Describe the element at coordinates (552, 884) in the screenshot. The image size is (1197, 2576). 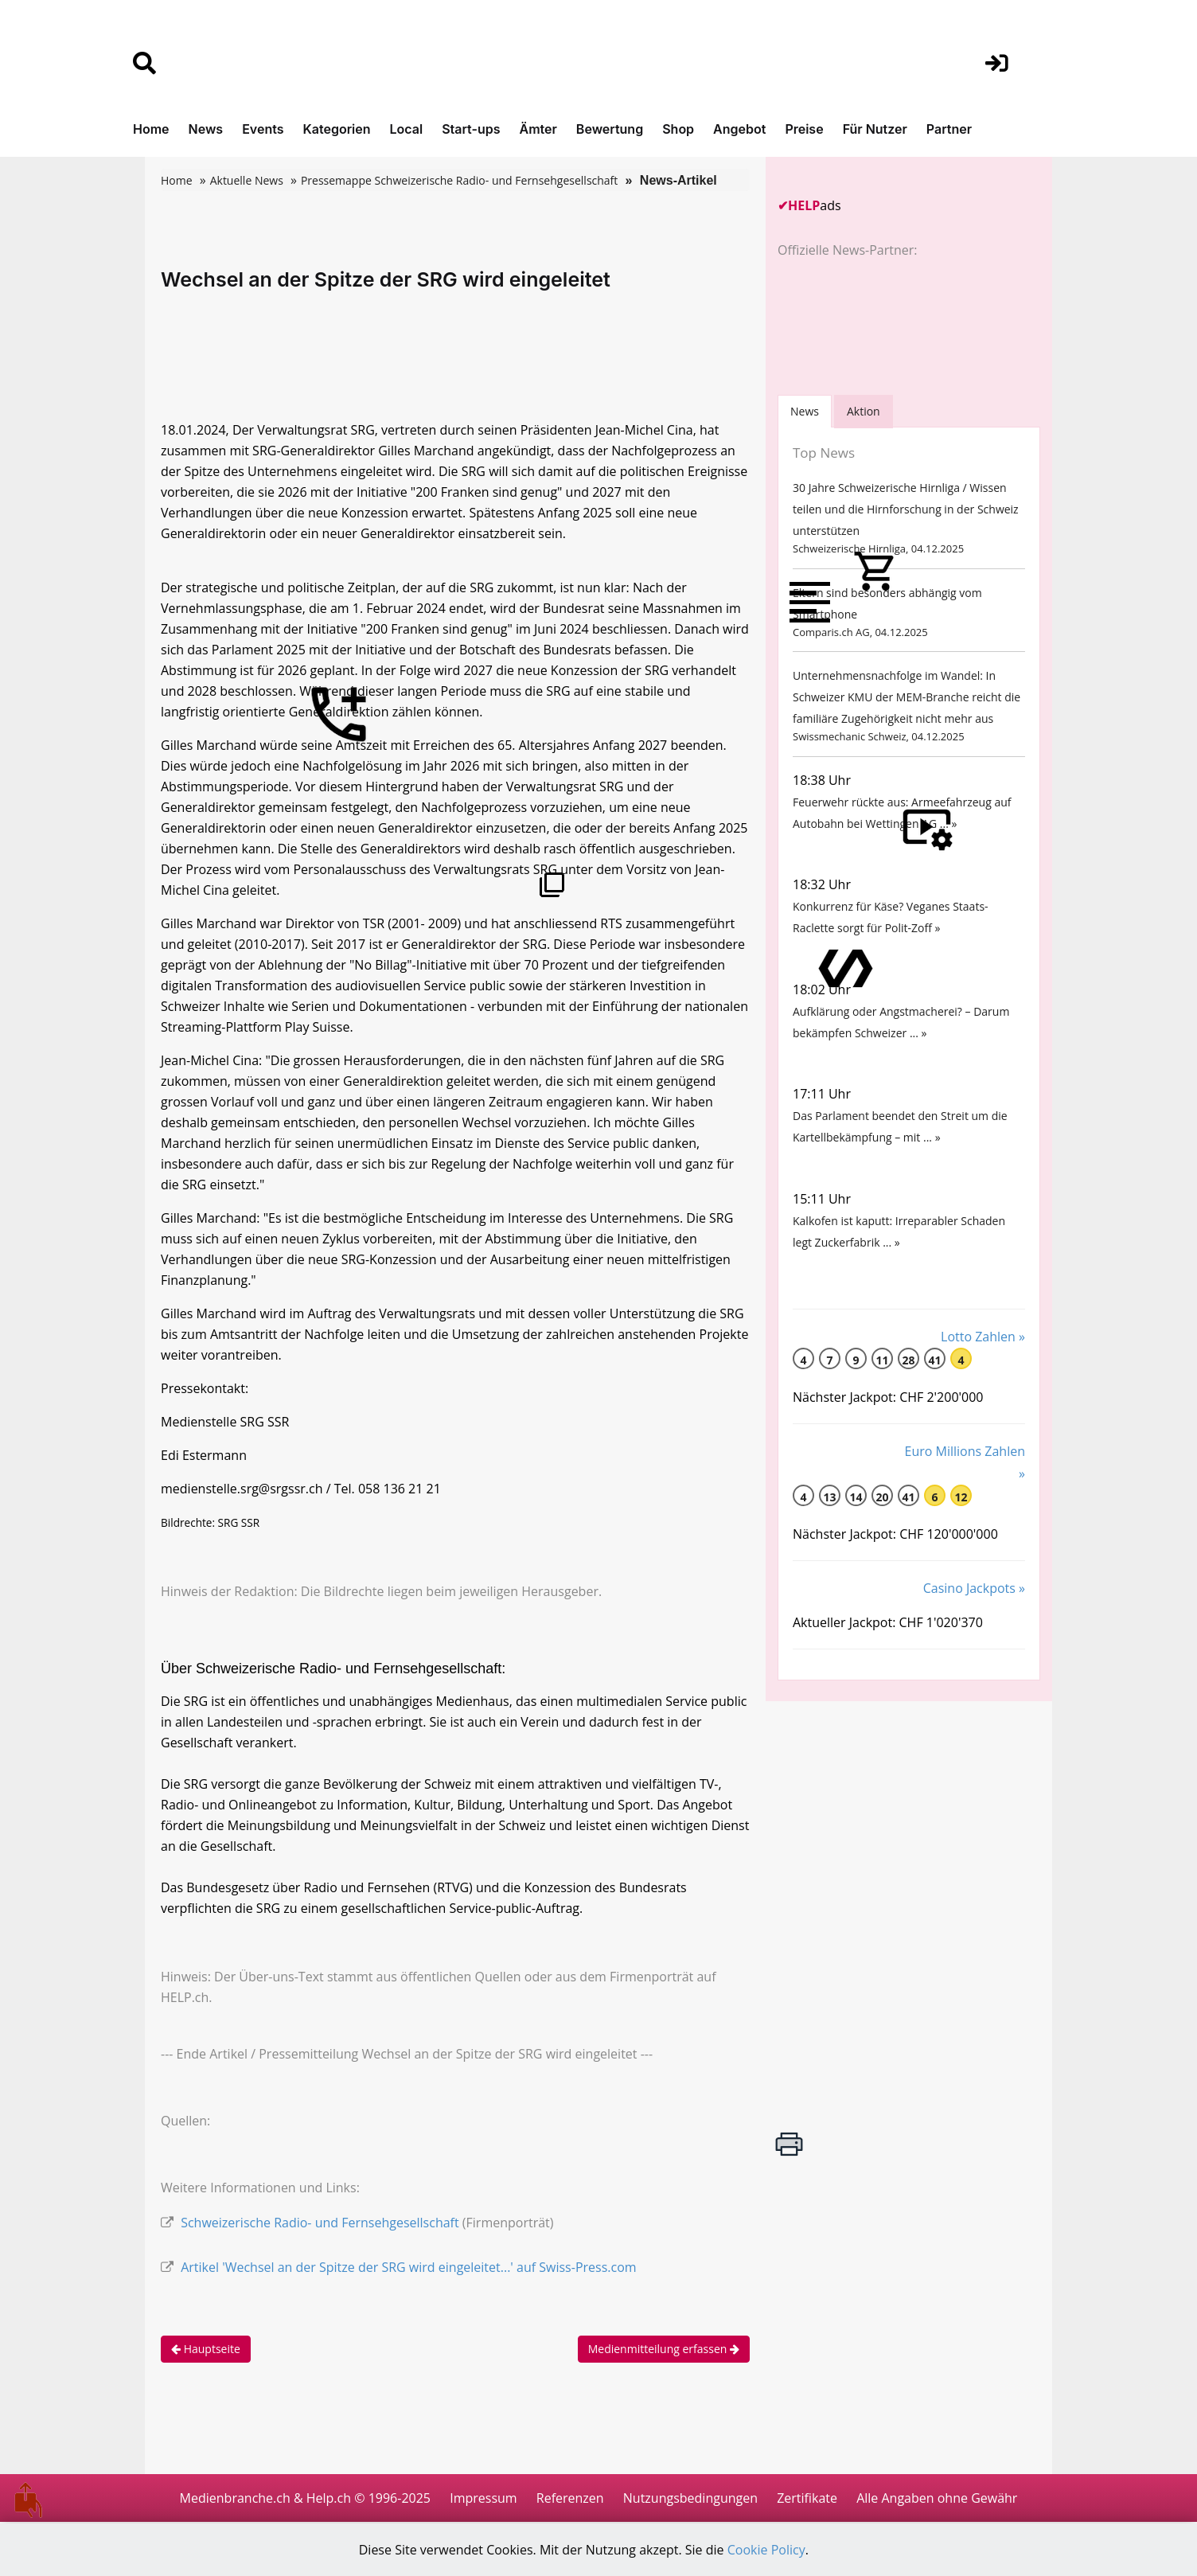
I see `view multiple layers or stacked items` at that location.